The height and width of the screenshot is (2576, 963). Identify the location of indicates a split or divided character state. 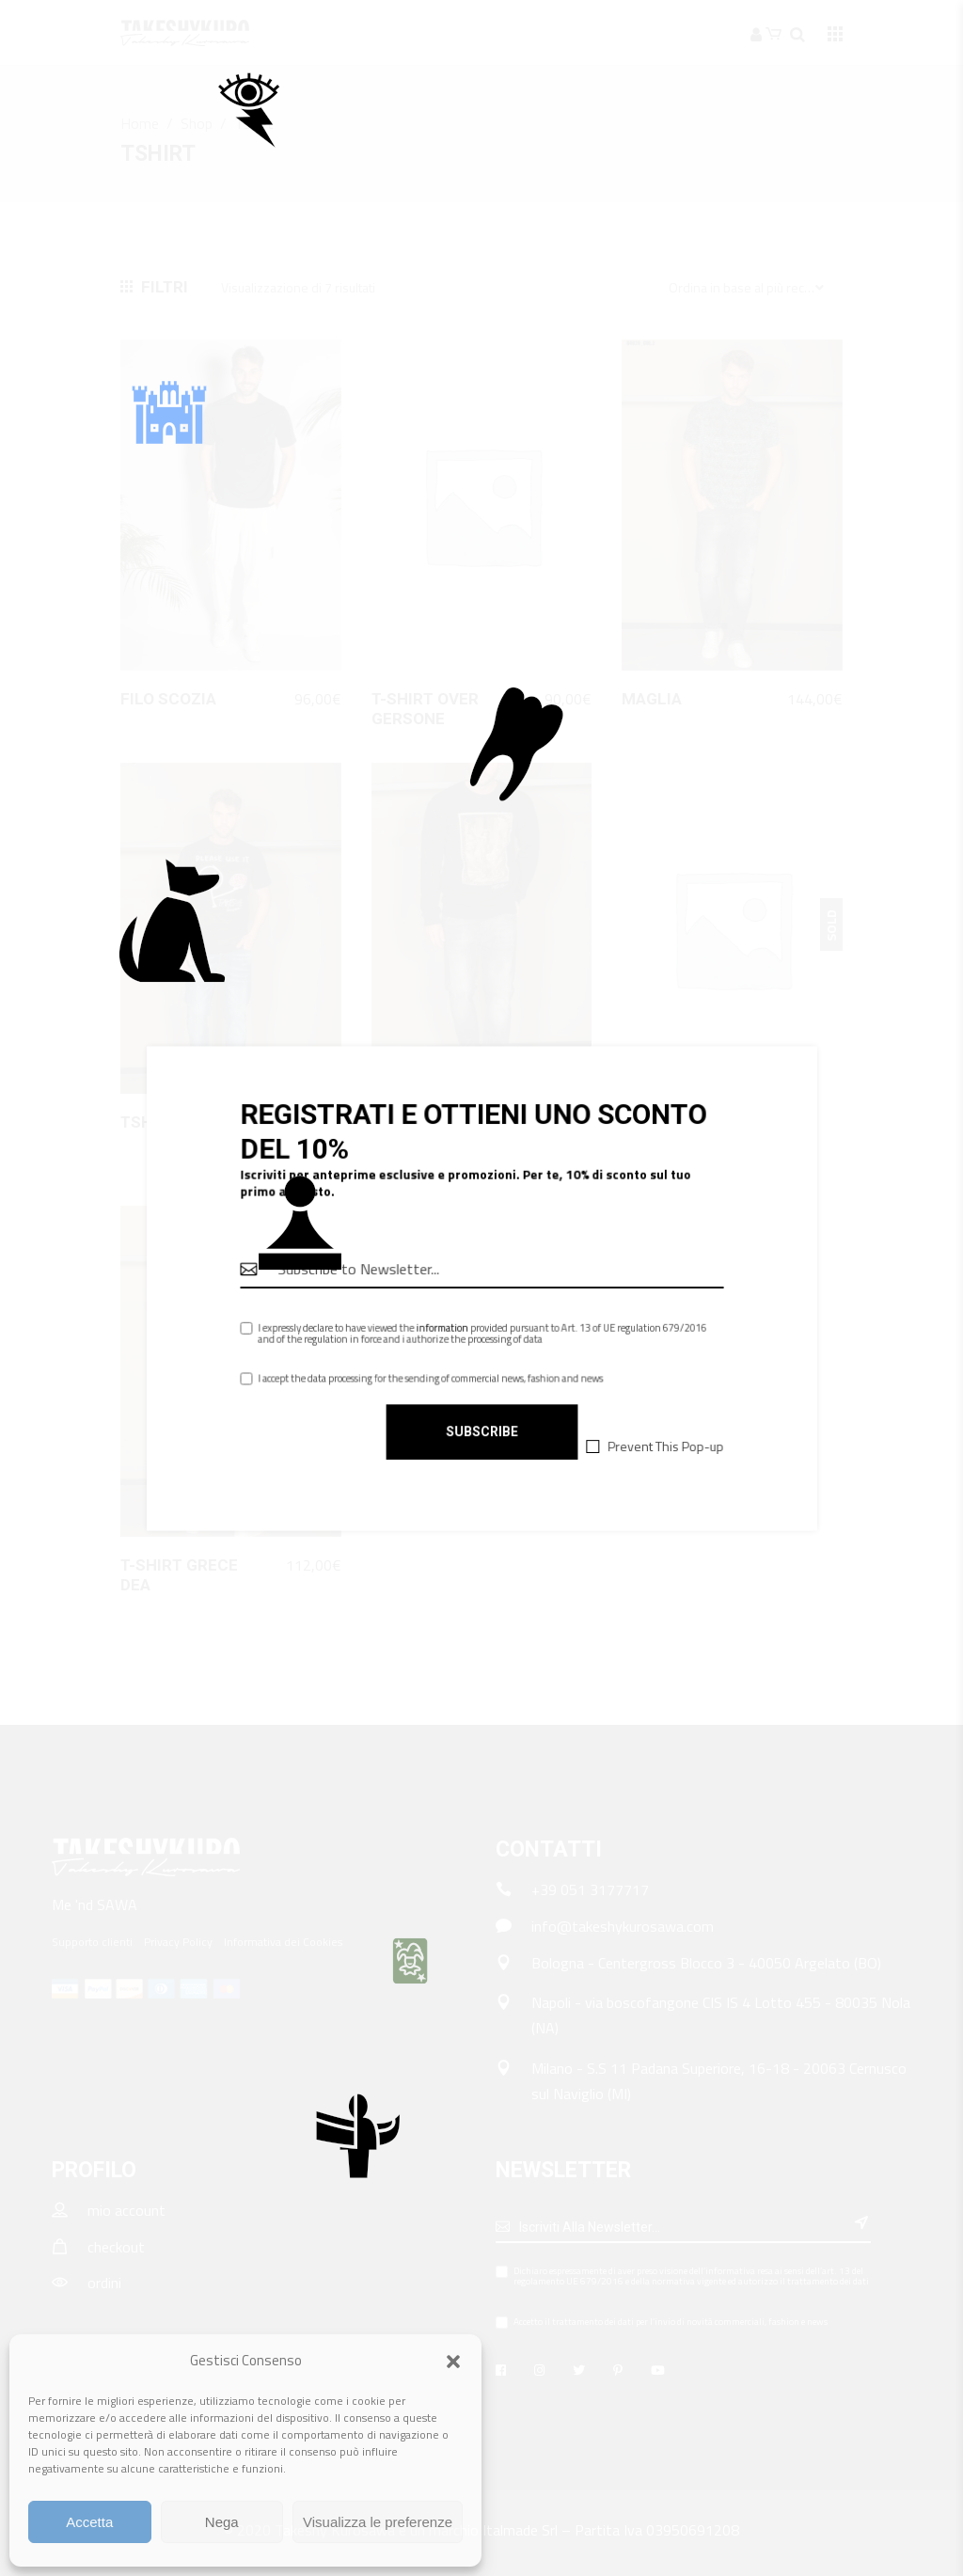
(358, 2136).